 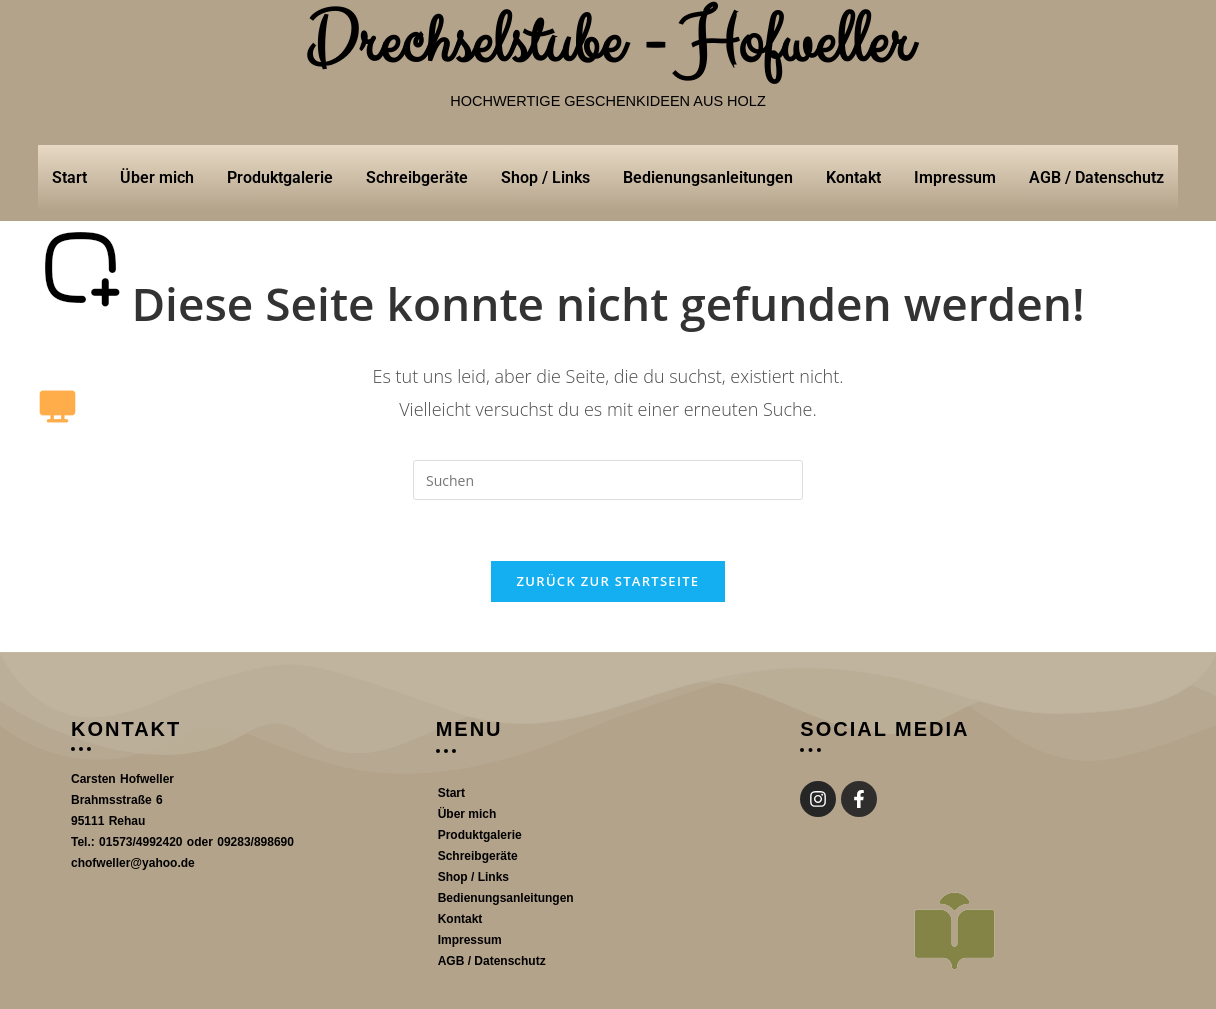 I want to click on view user profile or contact details, so click(x=954, y=929).